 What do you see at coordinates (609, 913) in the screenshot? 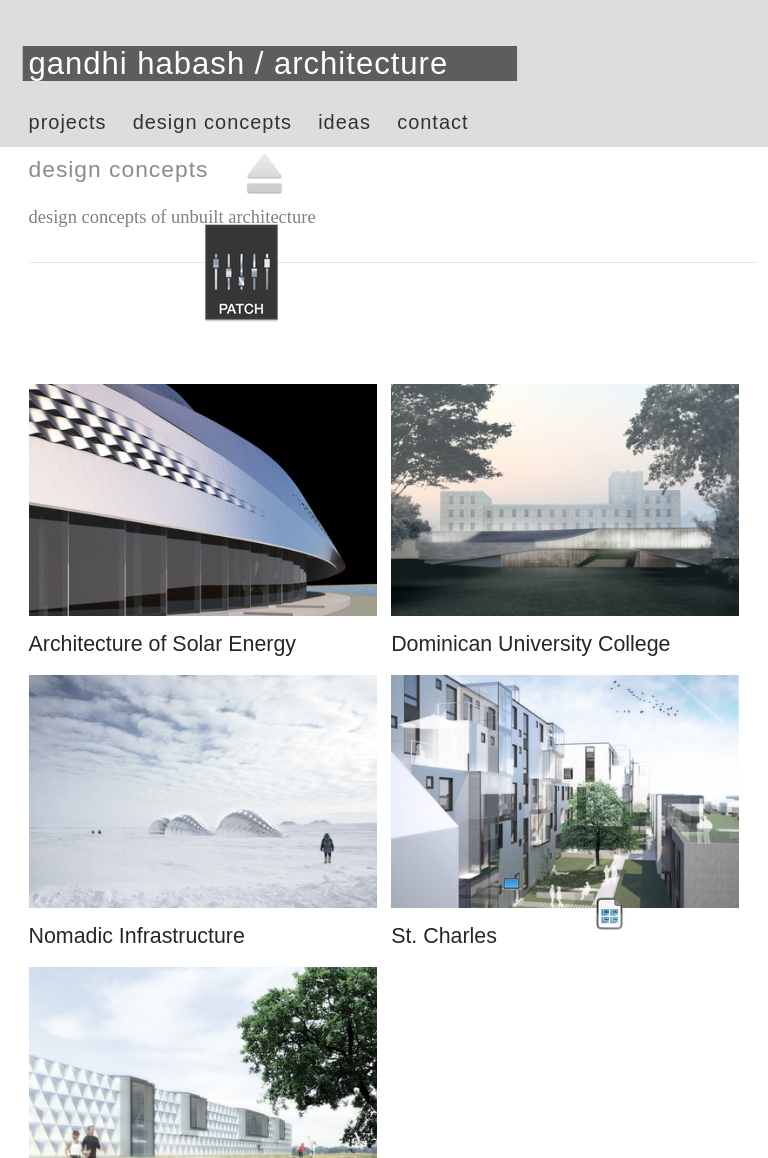
I see `open an opendocument master document file` at bounding box center [609, 913].